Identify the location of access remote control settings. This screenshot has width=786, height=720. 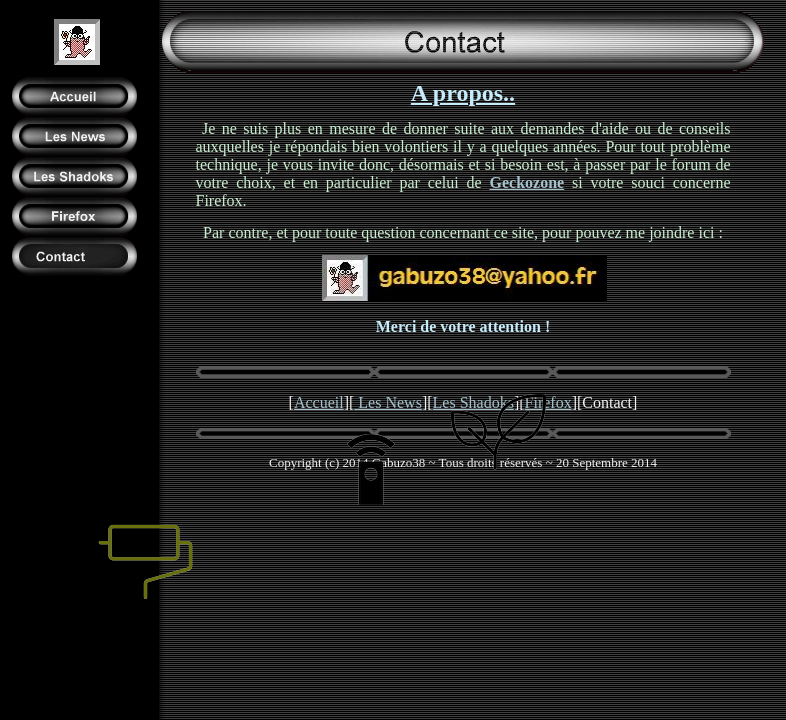
(371, 471).